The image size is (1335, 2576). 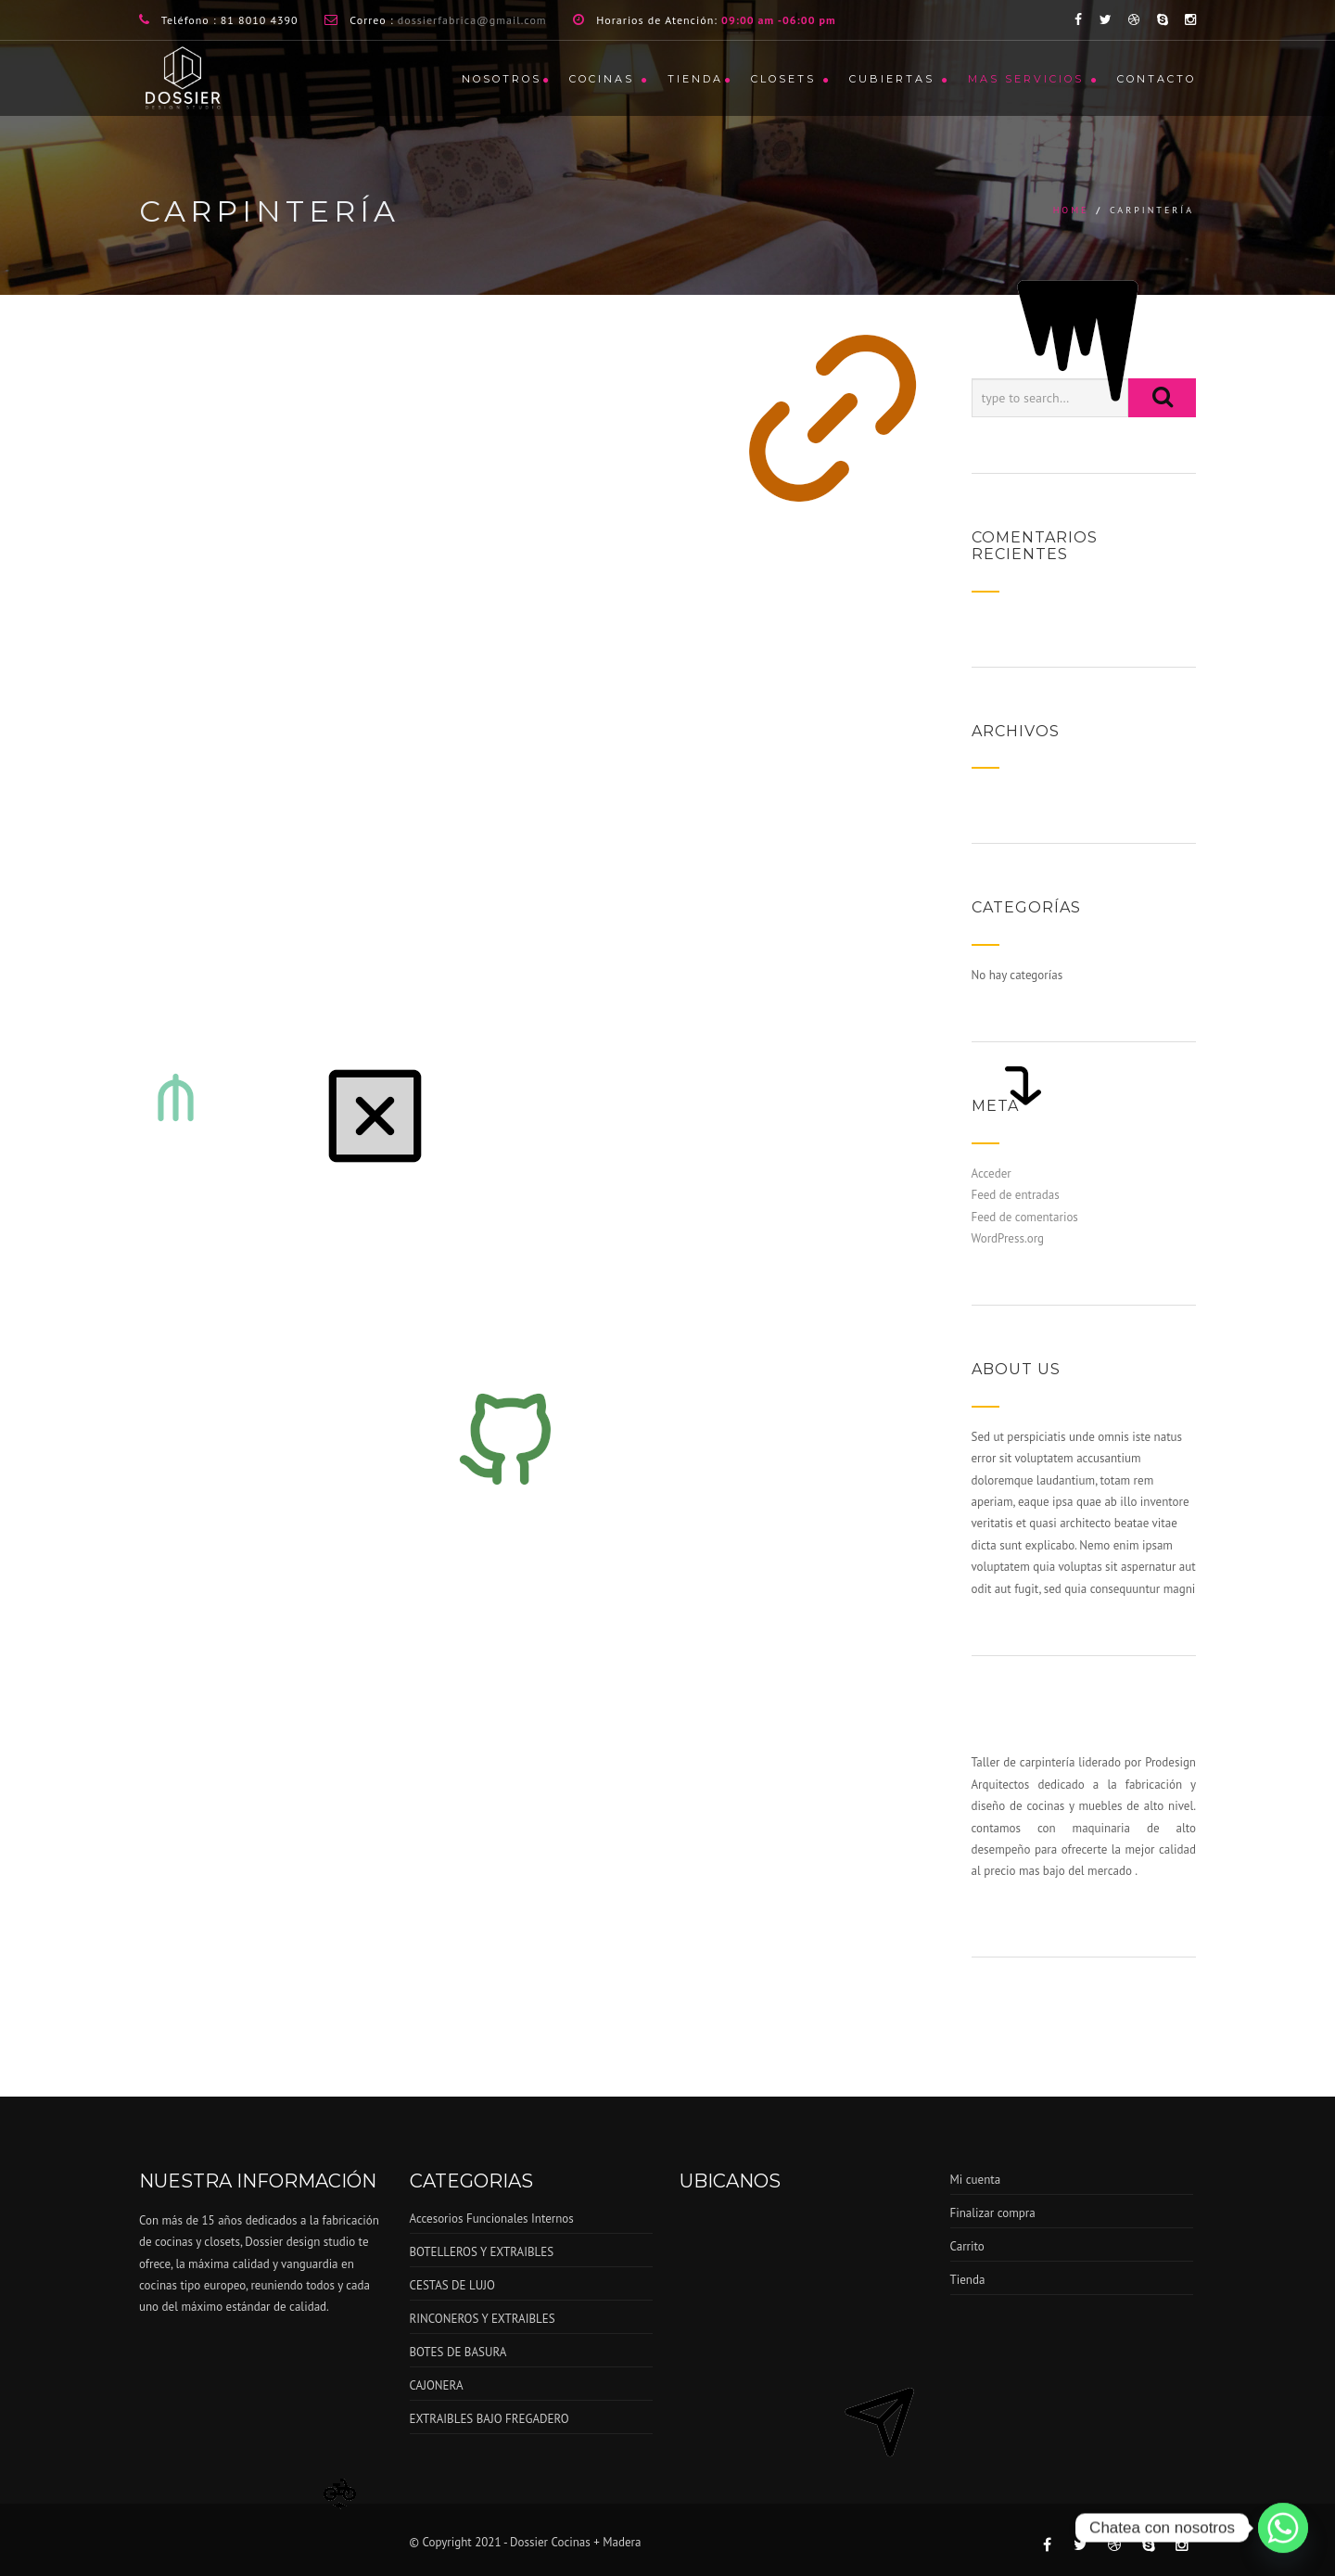 What do you see at coordinates (505, 1439) in the screenshot?
I see `view project on github` at bounding box center [505, 1439].